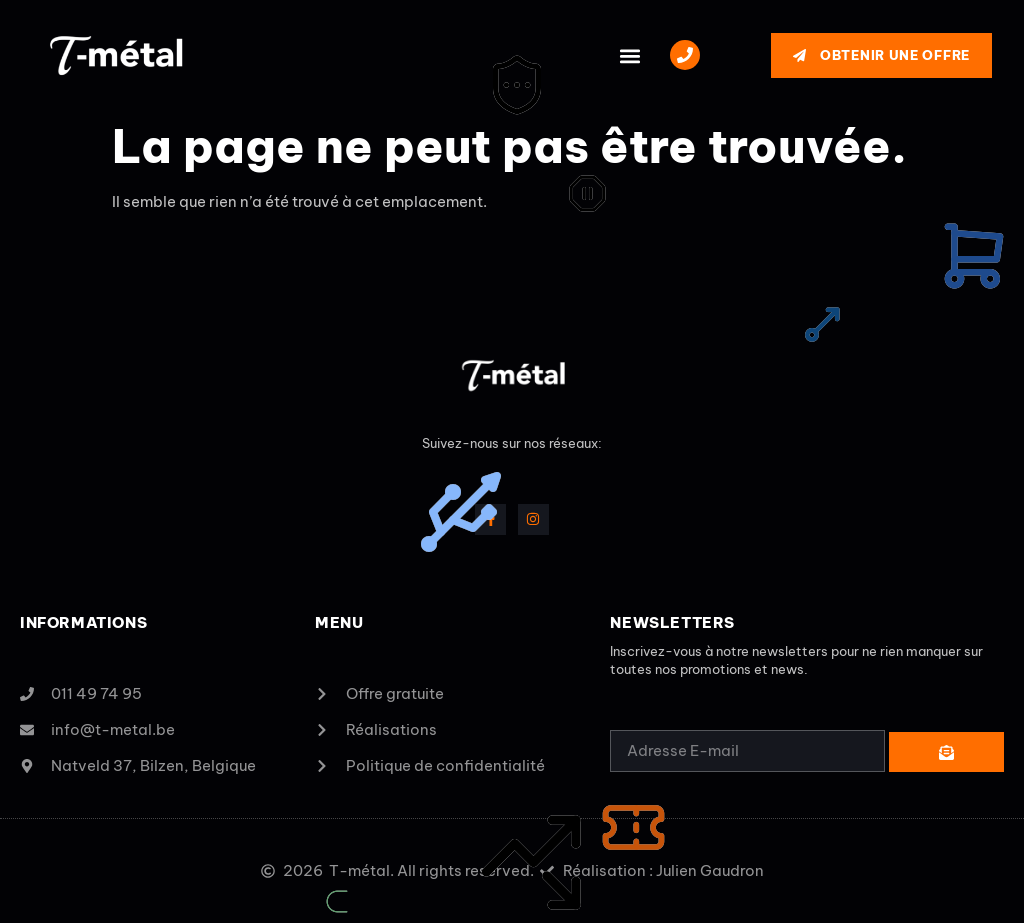 The image size is (1024, 923). What do you see at coordinates (587, 193) in the screenshot?
I see `pause or halt a process` at bounding box center [587, 193].